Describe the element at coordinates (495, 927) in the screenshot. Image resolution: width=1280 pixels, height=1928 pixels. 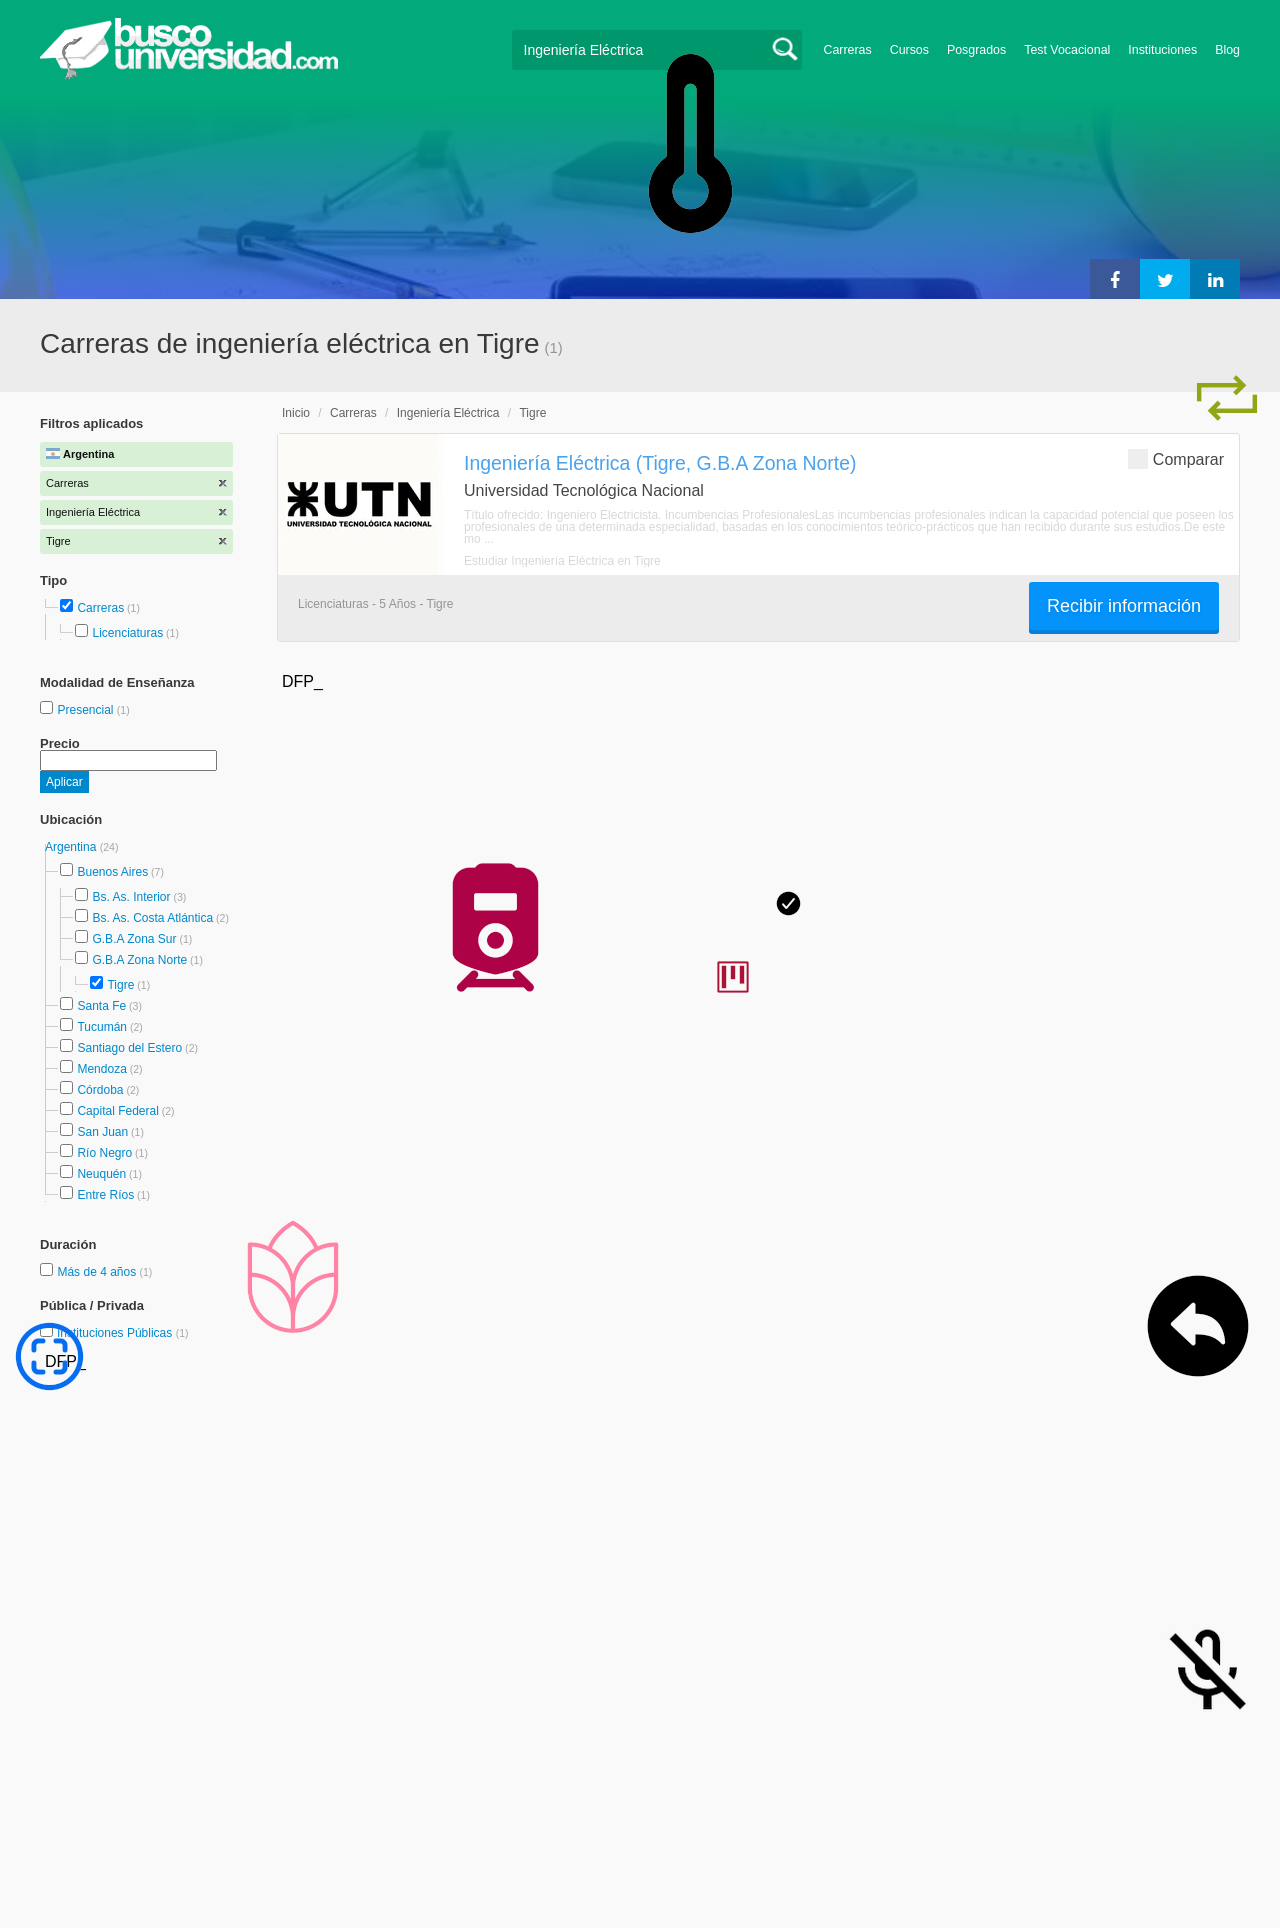
I see `access train schedules or rail transit options` at that location.